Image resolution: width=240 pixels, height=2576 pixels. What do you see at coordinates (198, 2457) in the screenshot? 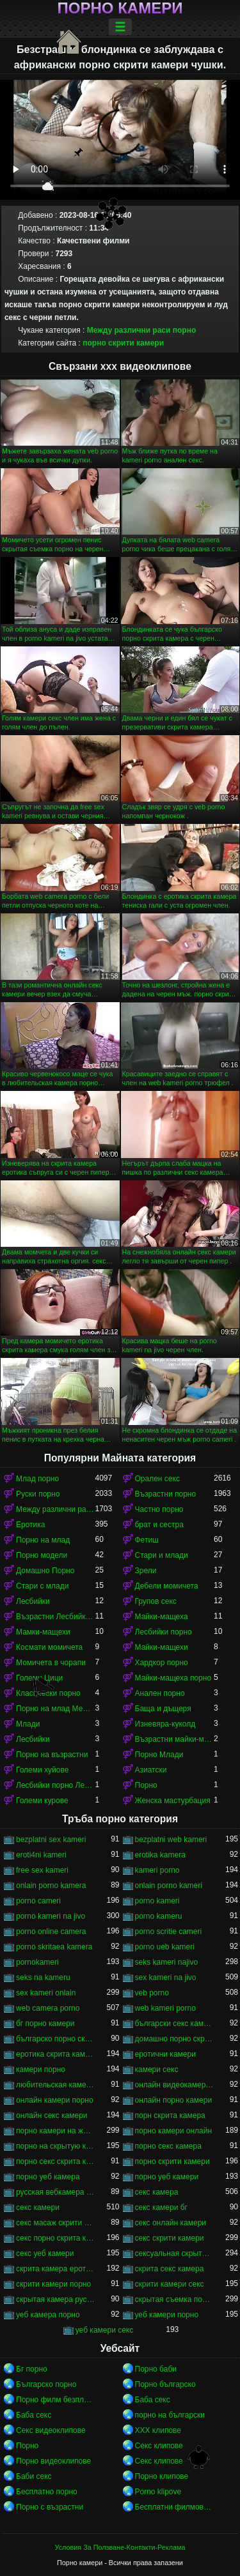
I see `indicates a character's weight or body type stat` at bounding box center [198, 2457].